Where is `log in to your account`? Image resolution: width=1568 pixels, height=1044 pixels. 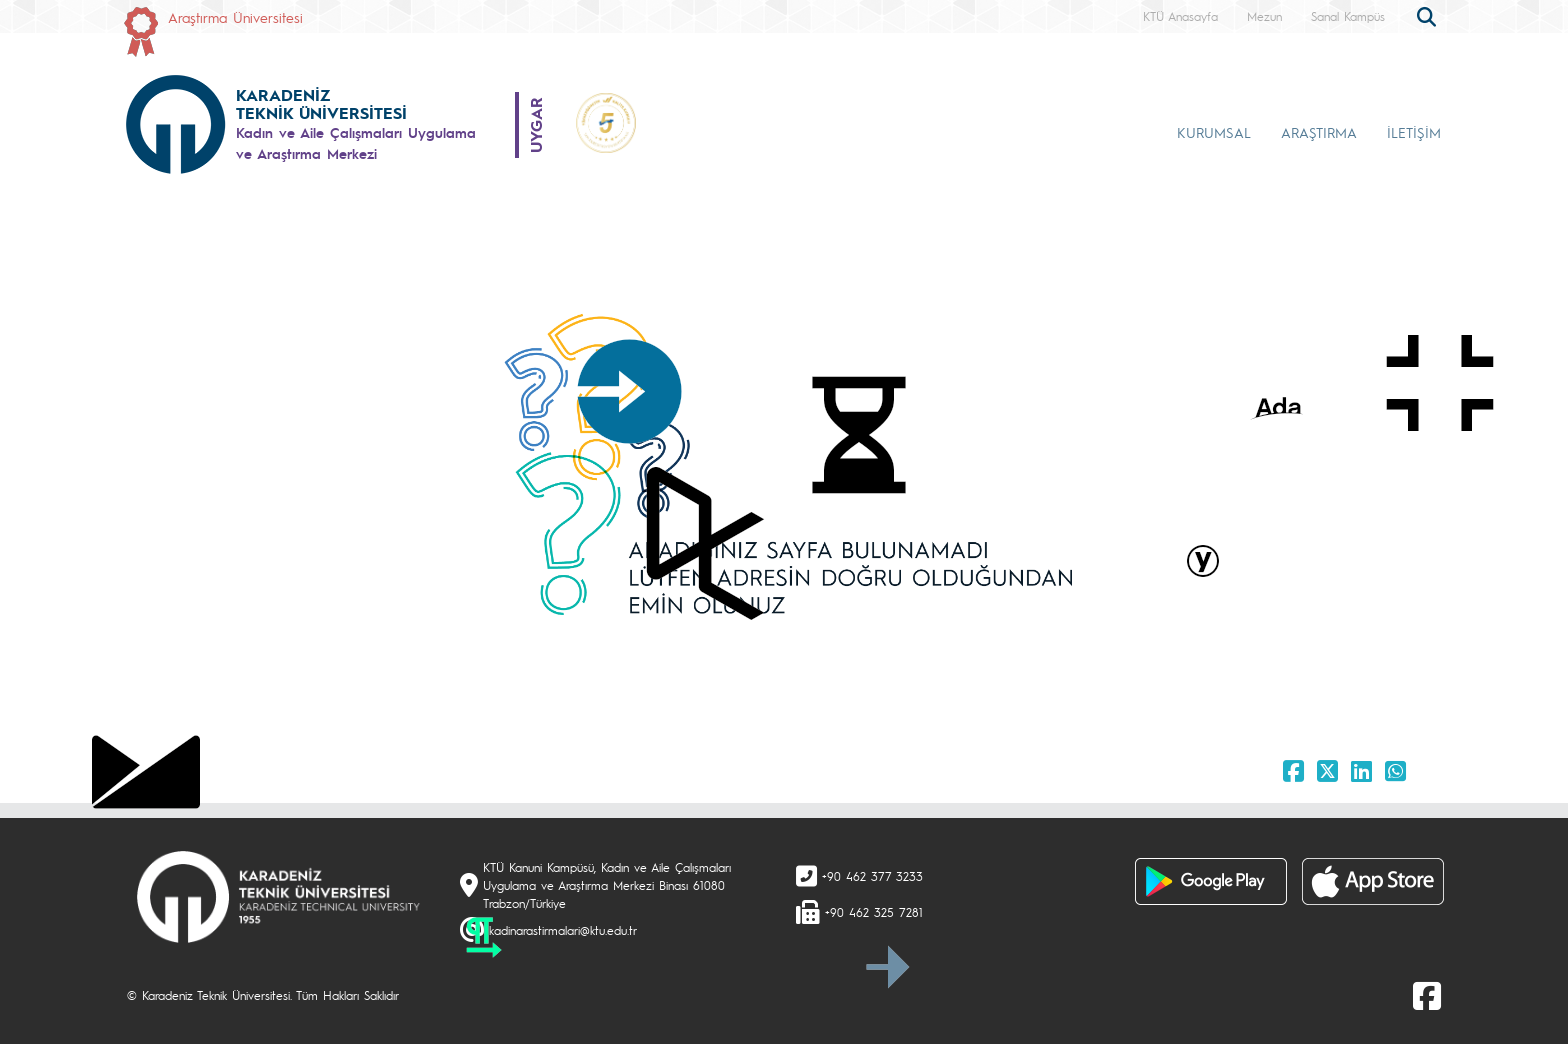
log in to your account is located at coordinates (629, 391).